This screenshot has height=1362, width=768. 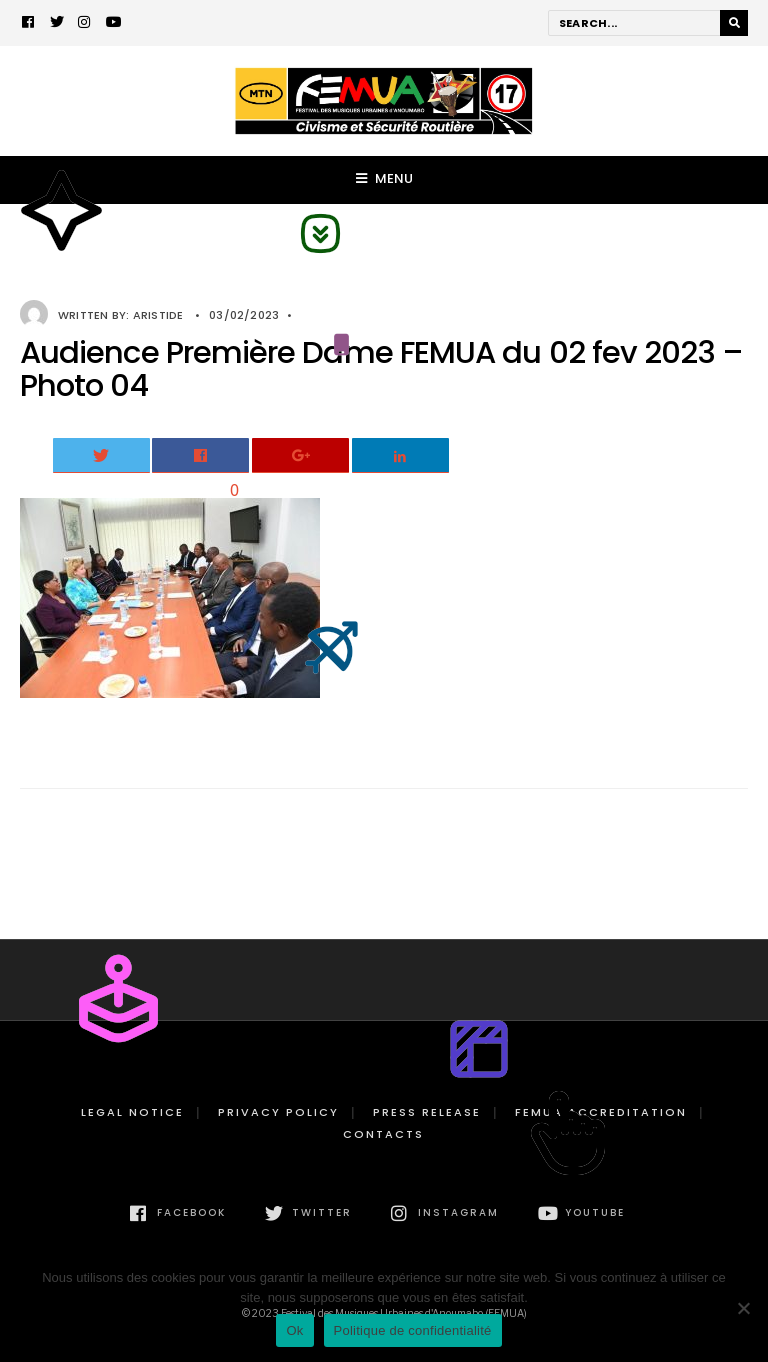 What do you see at coordinates (341, 344) in the screenshot?
I see `call or text from mobile device` at bounding box center [341, 344].